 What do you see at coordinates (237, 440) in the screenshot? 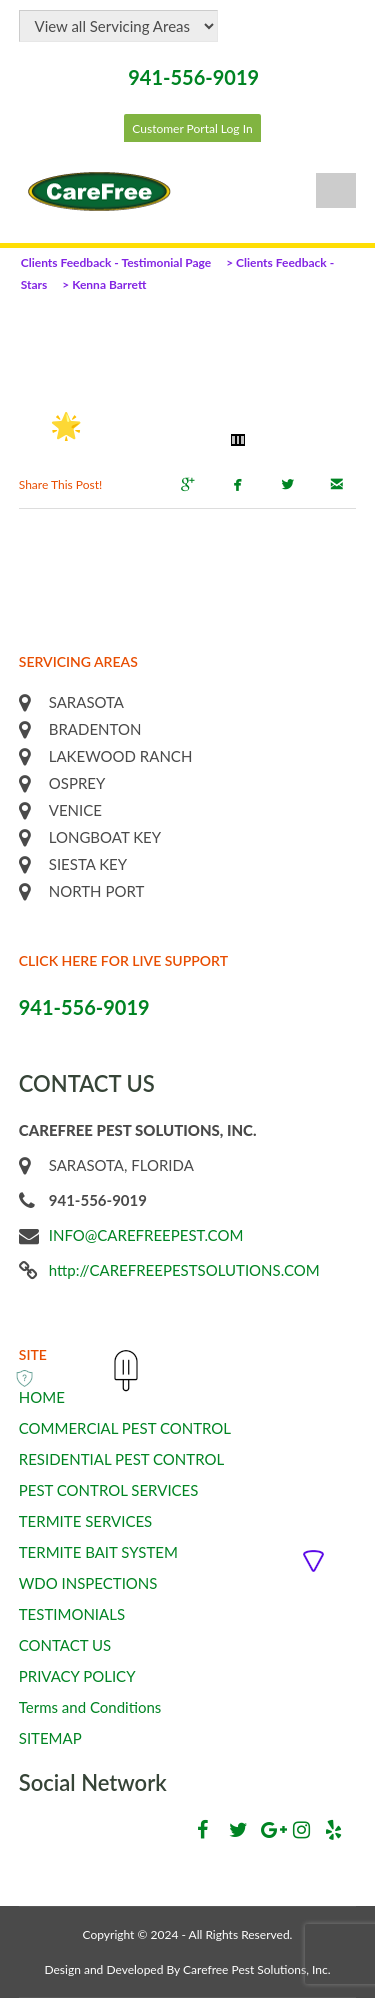
I see `switch to column view layout` at bounding box center [237, 440].